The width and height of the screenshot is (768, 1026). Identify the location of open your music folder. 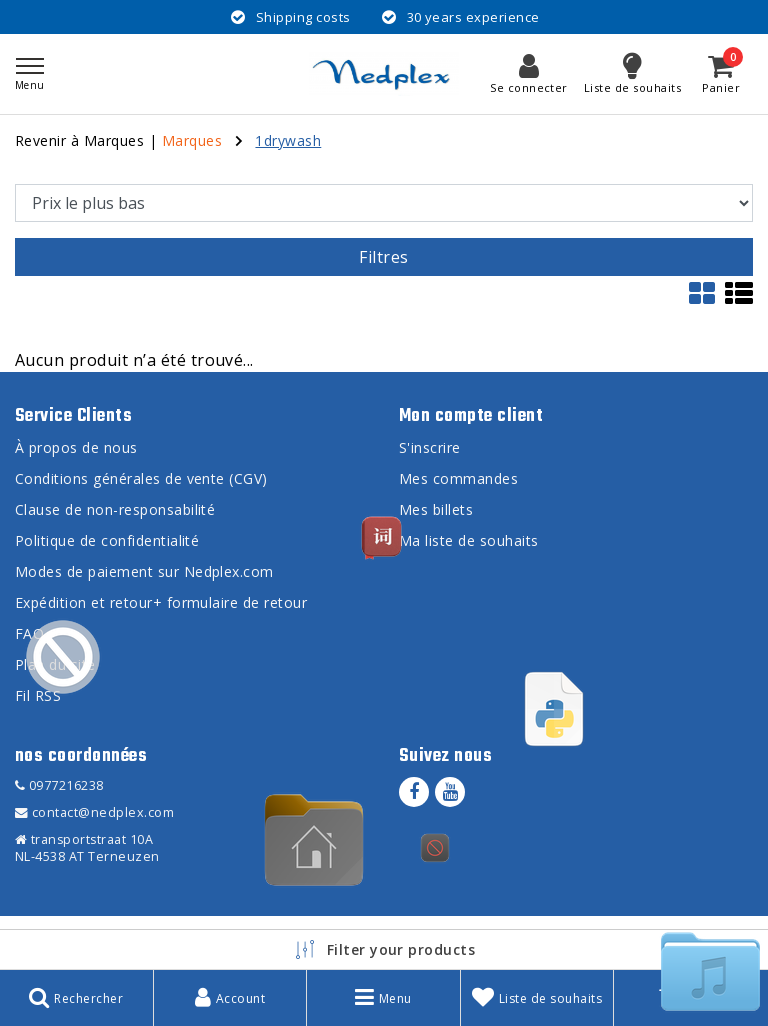
(710, 971).